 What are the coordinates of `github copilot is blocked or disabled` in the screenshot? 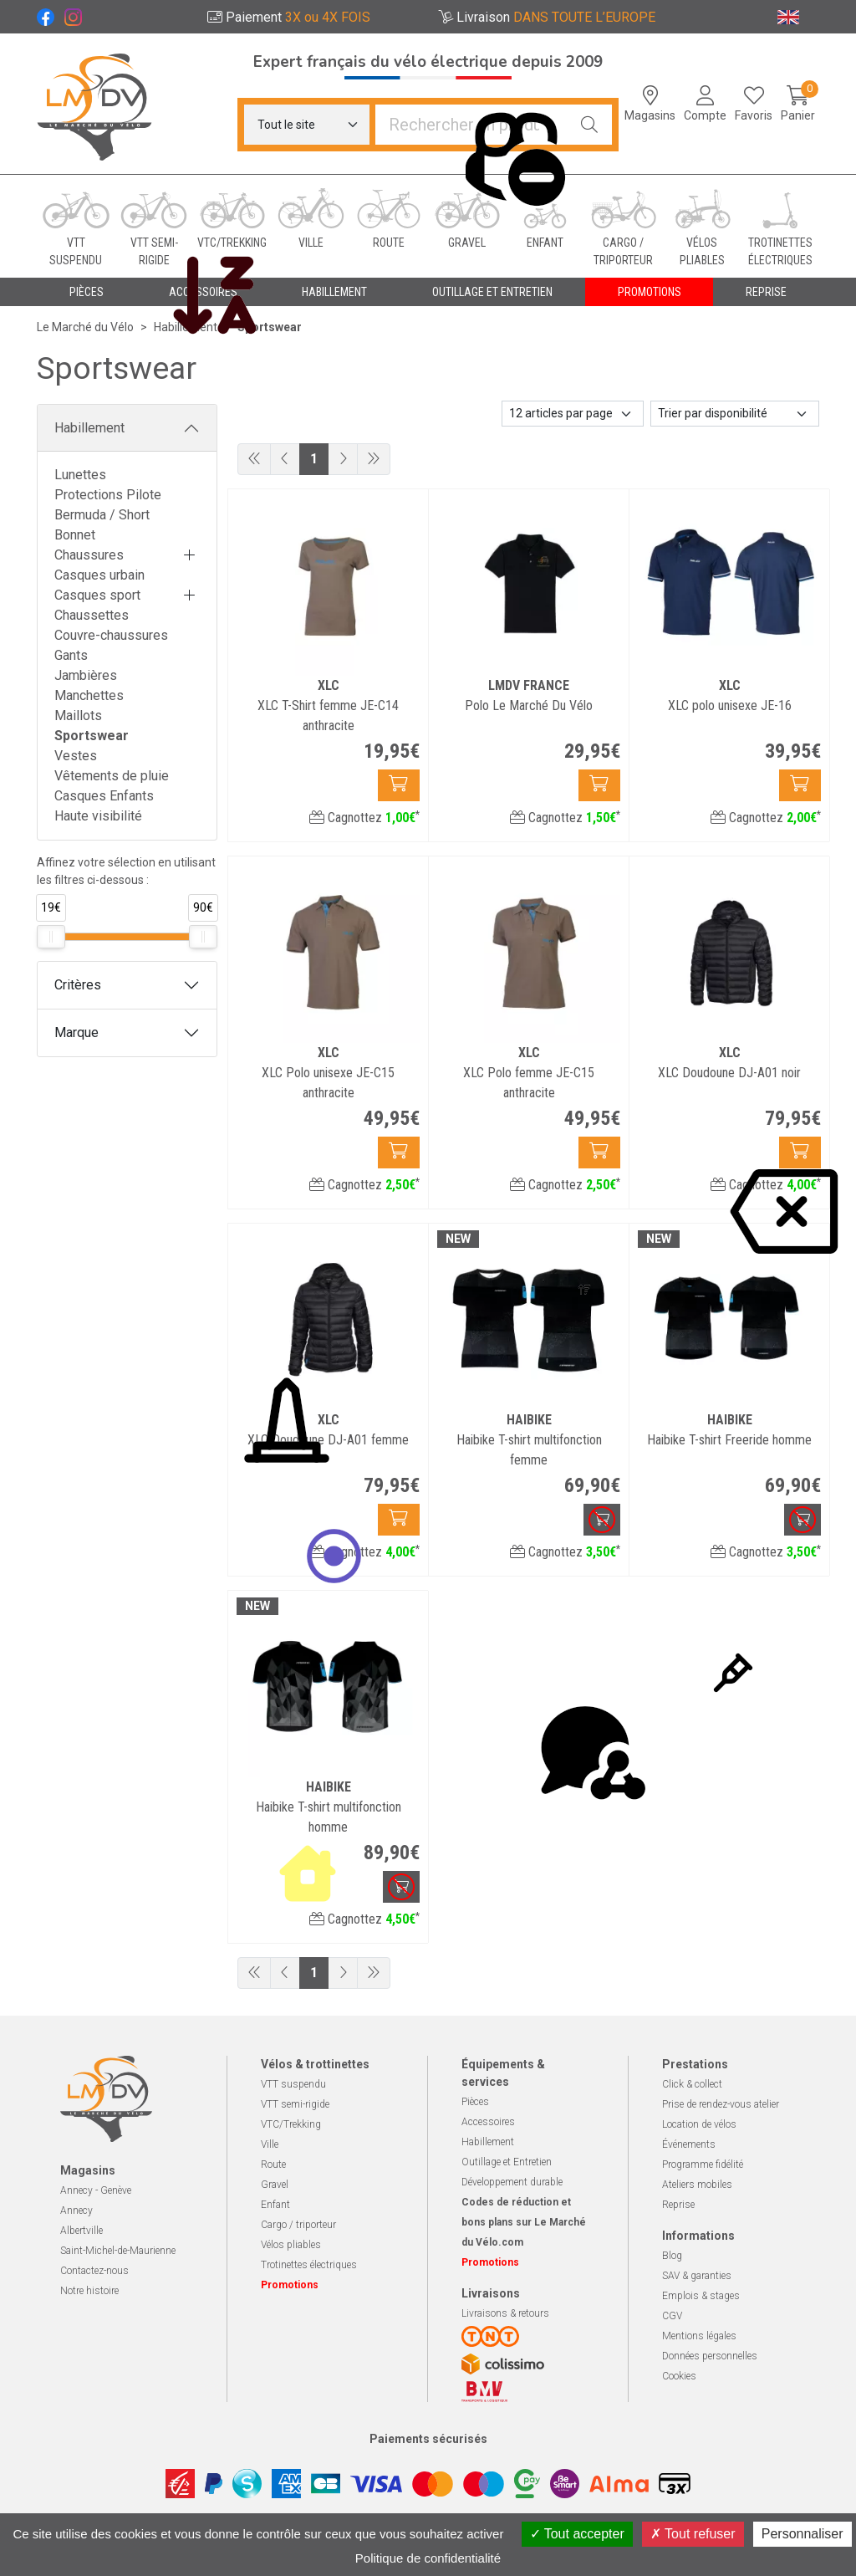 It's located at (516, 156).